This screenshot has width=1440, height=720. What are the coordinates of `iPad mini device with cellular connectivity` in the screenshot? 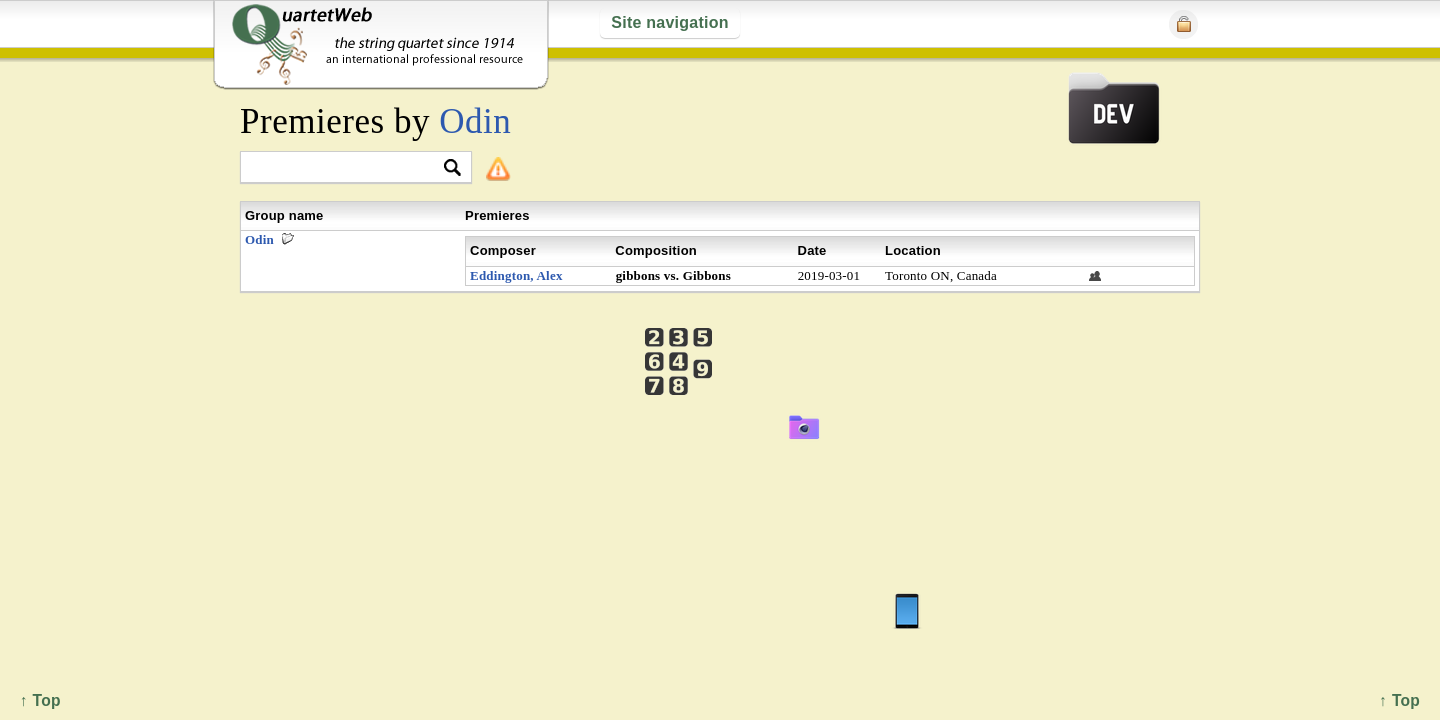 It's located at (907, 608).